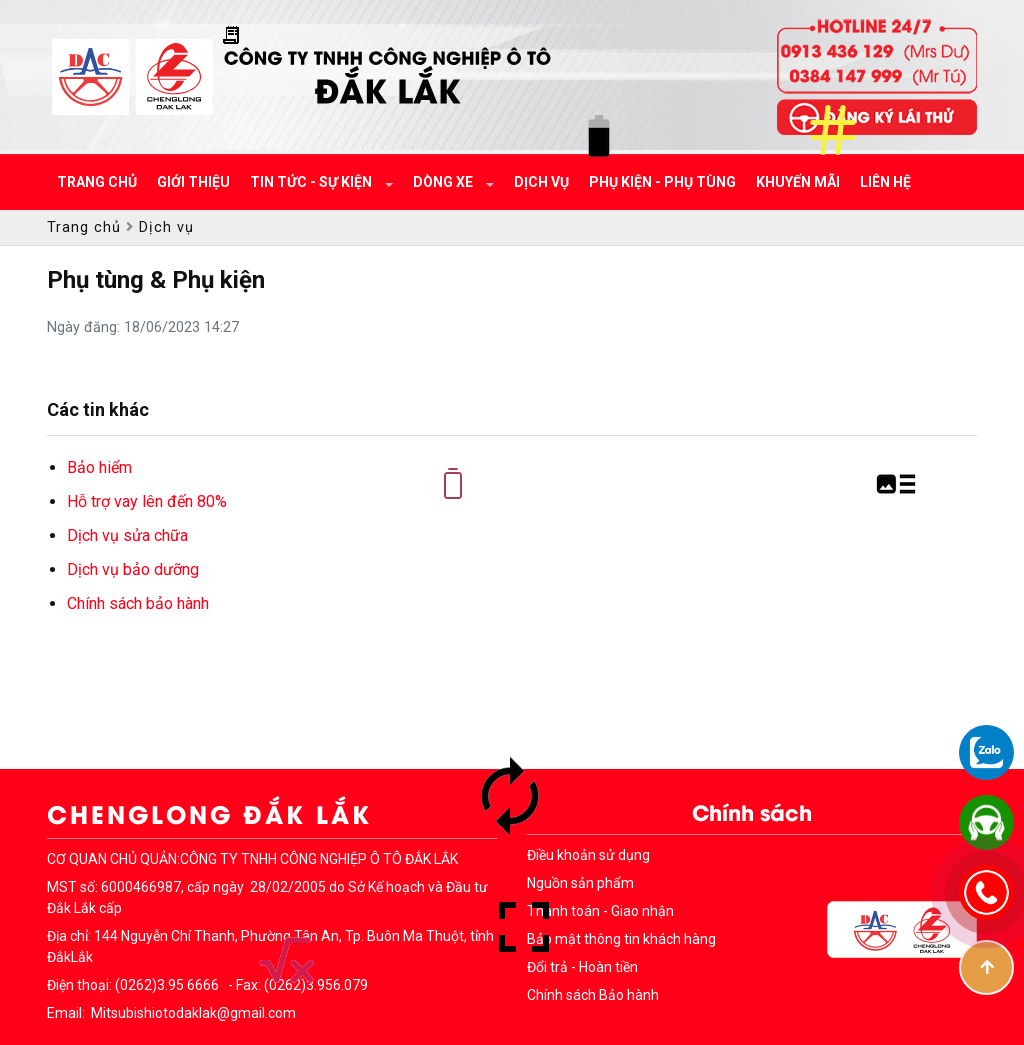 The image size is (1024, 1045). I want to click on add or search for hashtags, so click(833, 130).